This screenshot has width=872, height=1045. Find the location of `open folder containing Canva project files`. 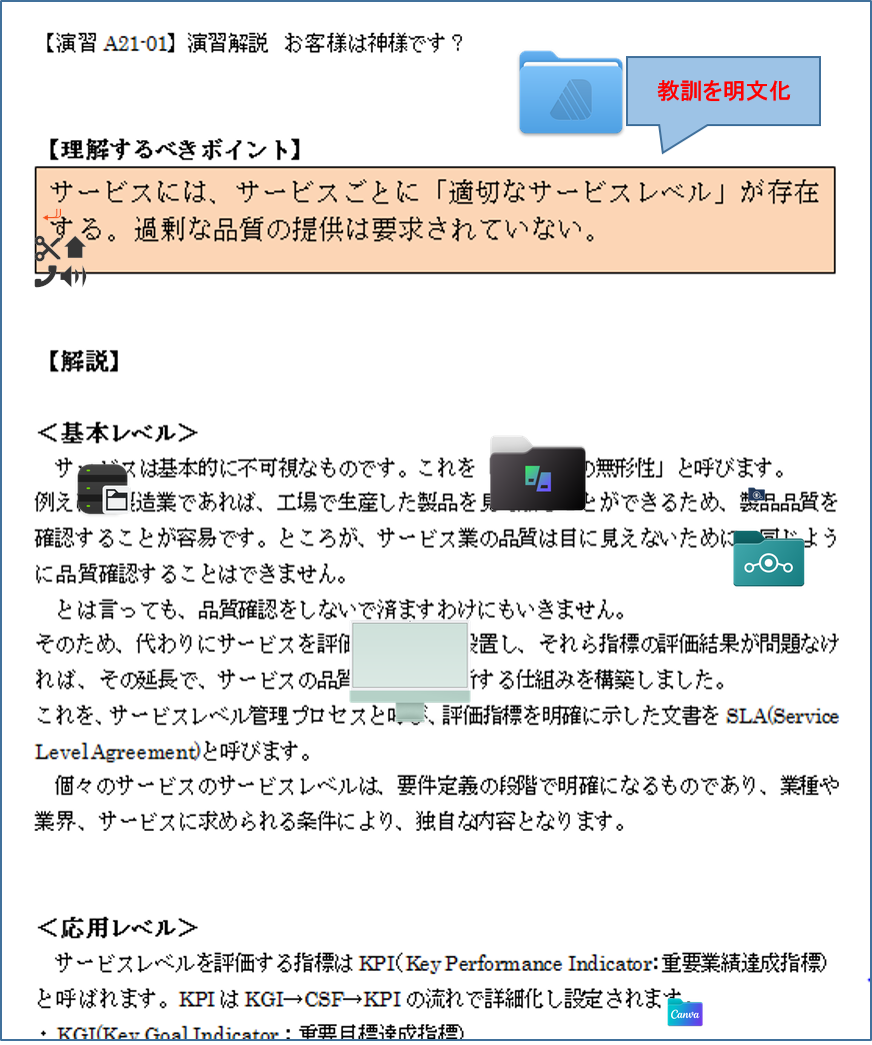

open folder containing Canva project files is located at coordinates (685, 1013).